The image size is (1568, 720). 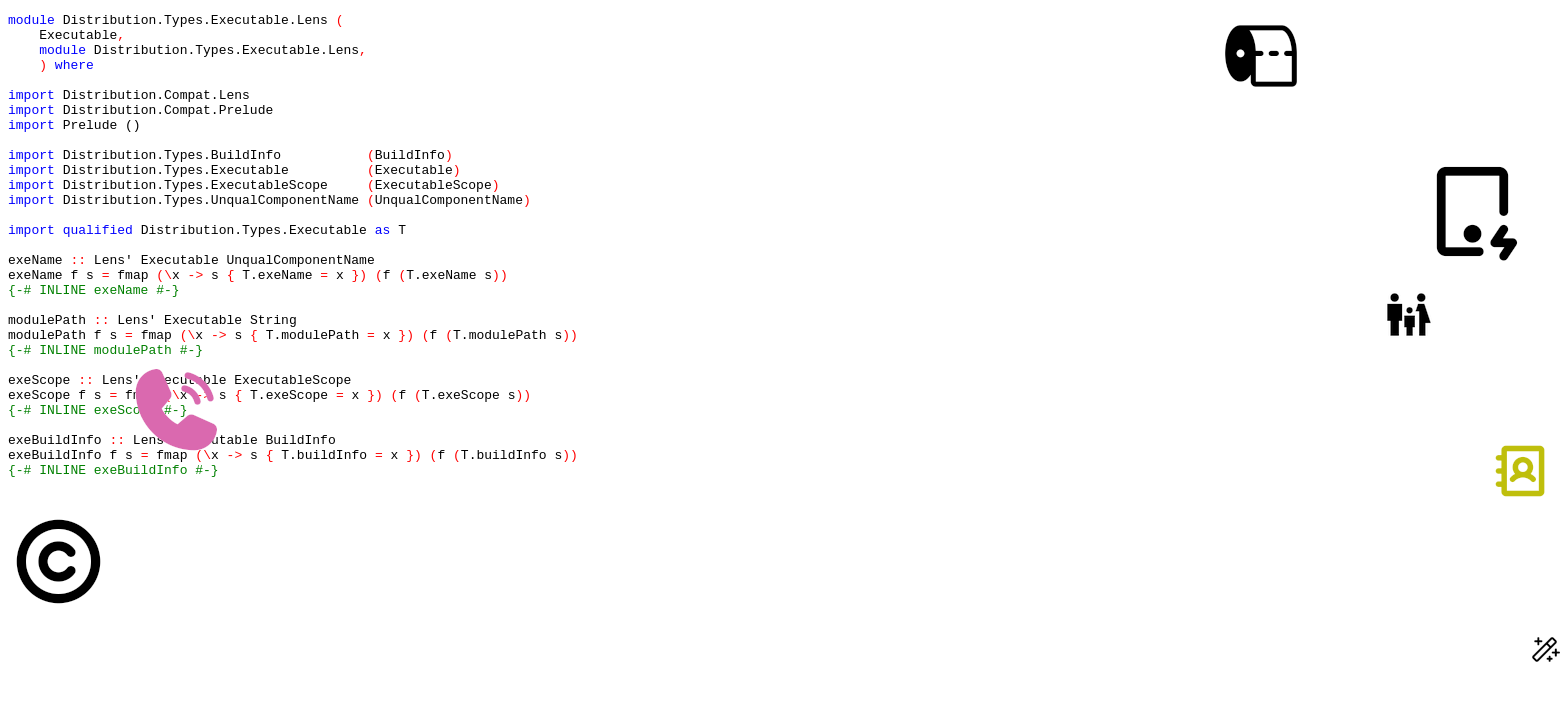 I want to click on tablet charging status, so click(x=1472, y=211).